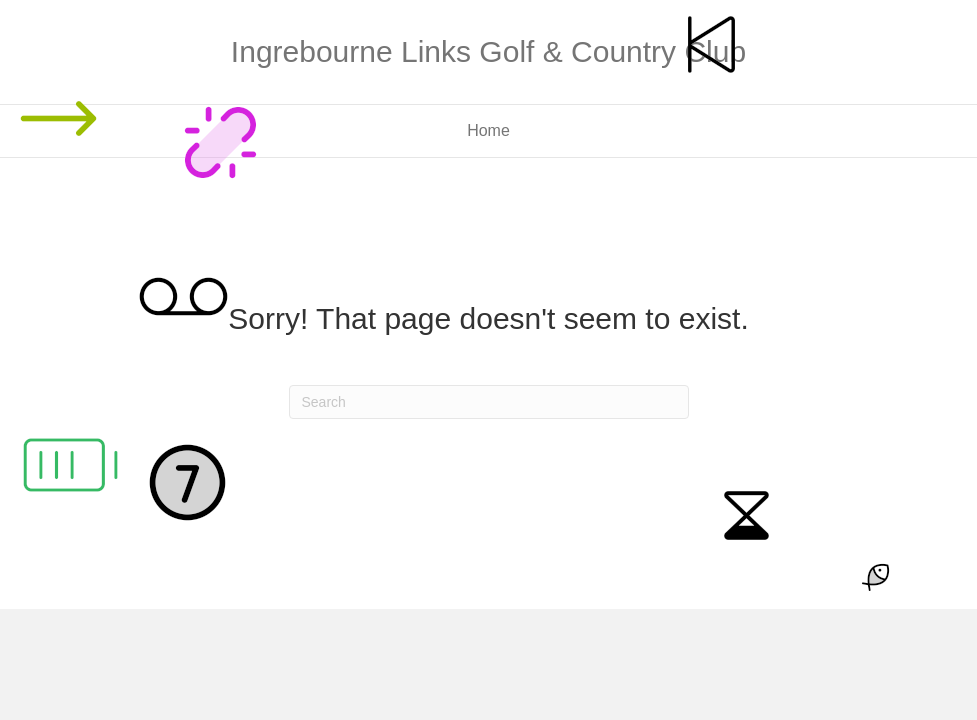 This screenshot has height=720, width=977. What do you see at coordinates (746, 515) in the screenshot?
I see `indicates time is running low` at bounding box center [746, 515].